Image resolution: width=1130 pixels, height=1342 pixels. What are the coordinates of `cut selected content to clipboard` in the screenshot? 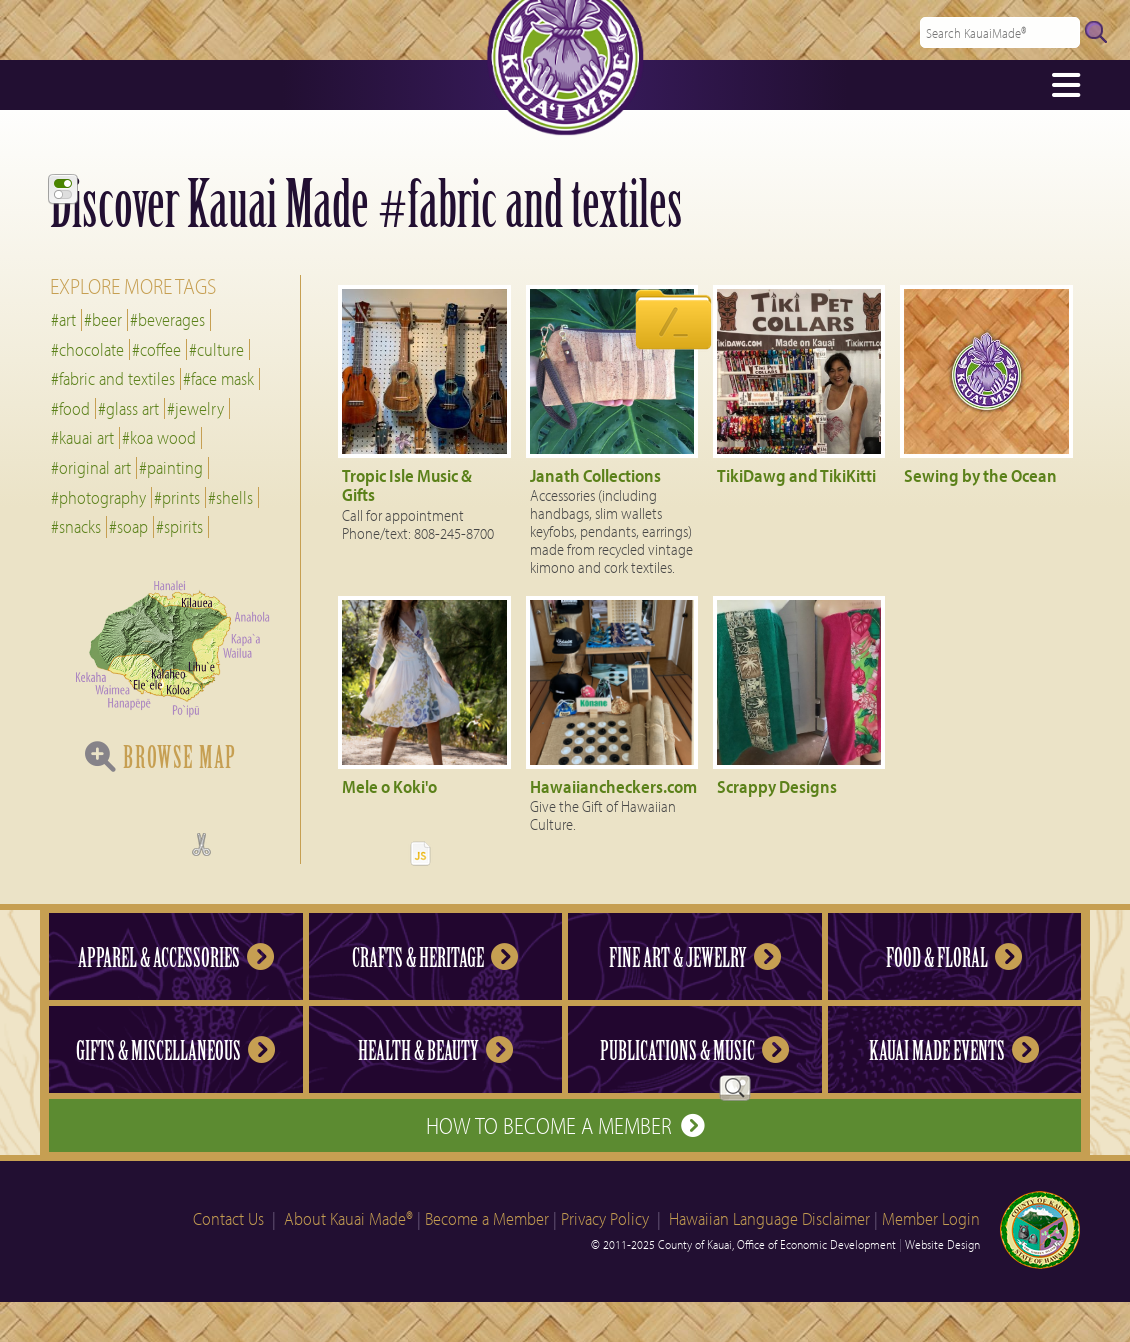 It's located at (201, 844).